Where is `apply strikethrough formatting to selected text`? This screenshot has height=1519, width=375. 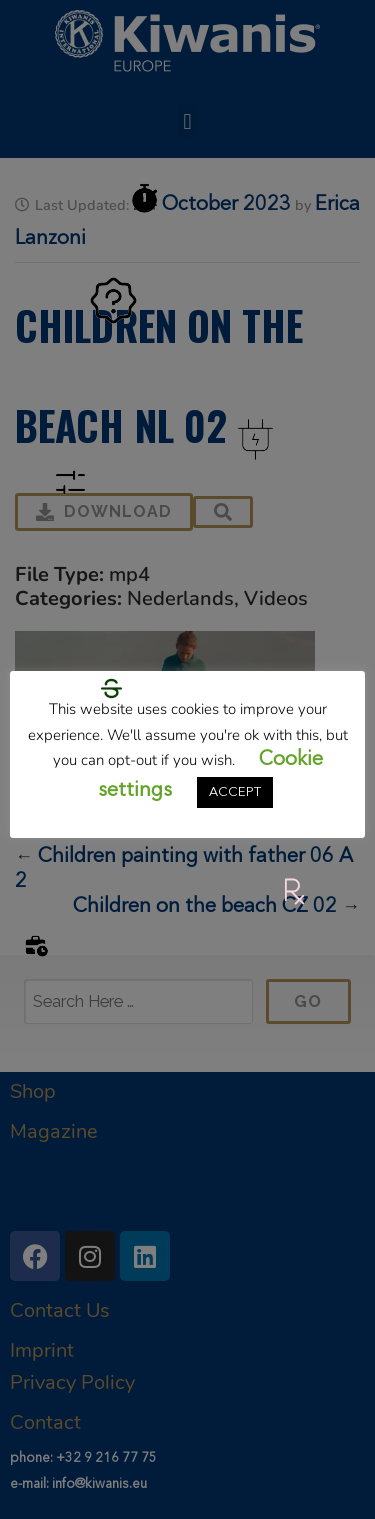 apply strikethrough formatting to selected text is located at coordinates (111, 688).